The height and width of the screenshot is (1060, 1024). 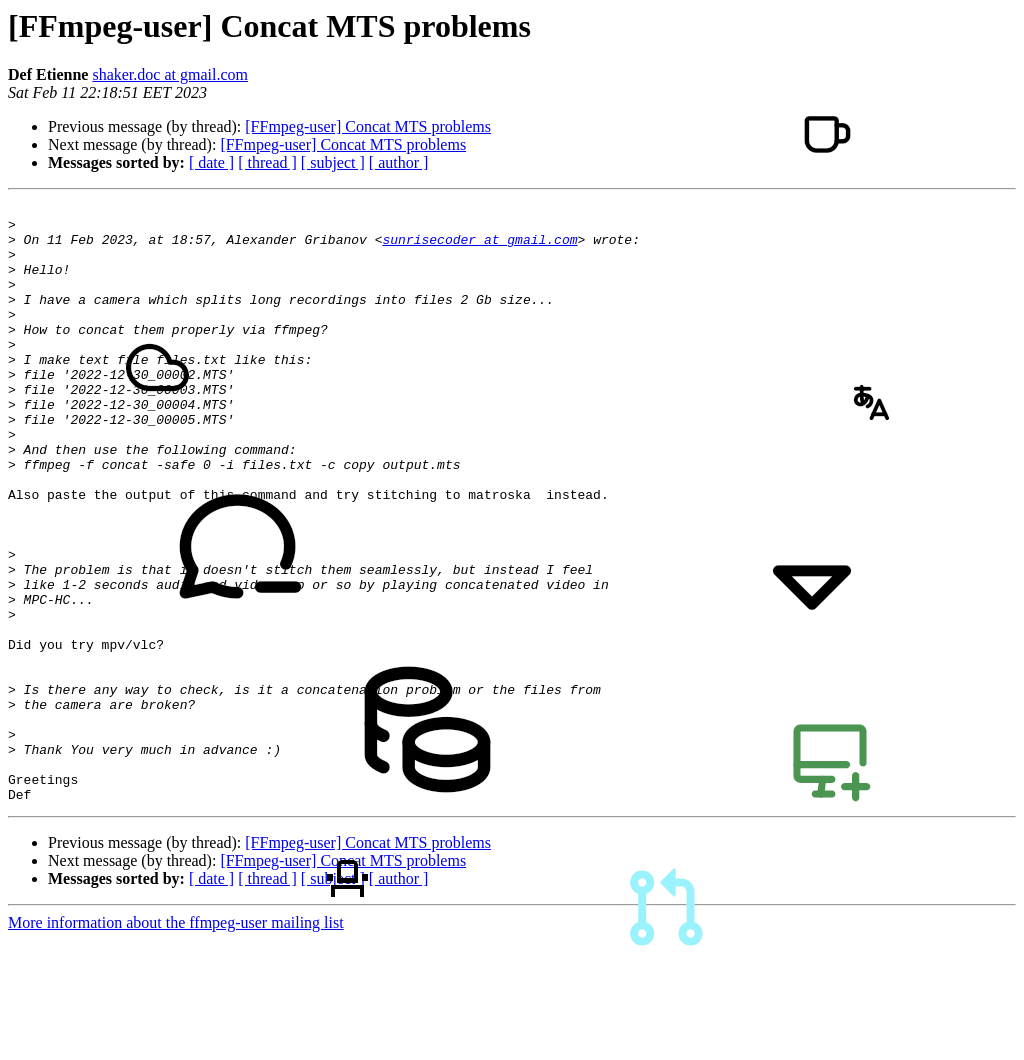 I want to click on view your coin balance or currency, so click(x=427, y=729).